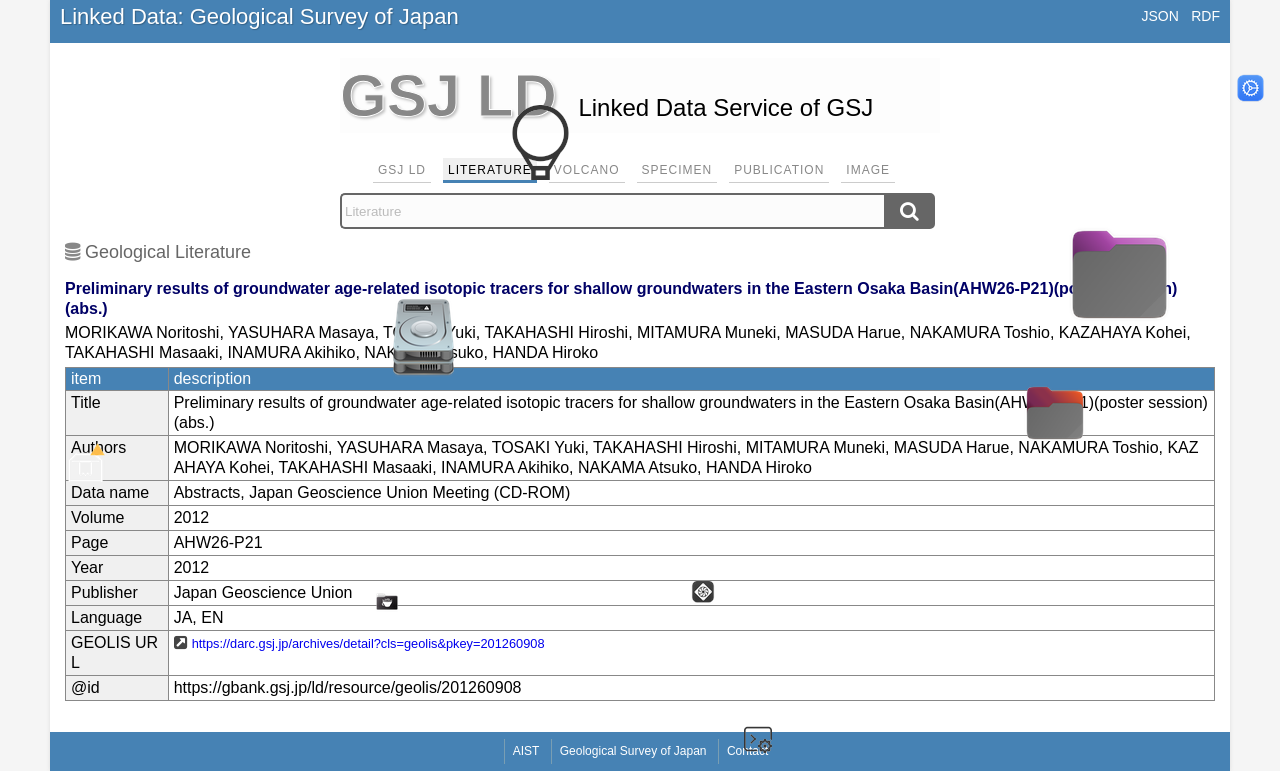 The height and width of the screenshot is (771, 1280). I want to click on open folder containing files or documents, so click(1055, 413).